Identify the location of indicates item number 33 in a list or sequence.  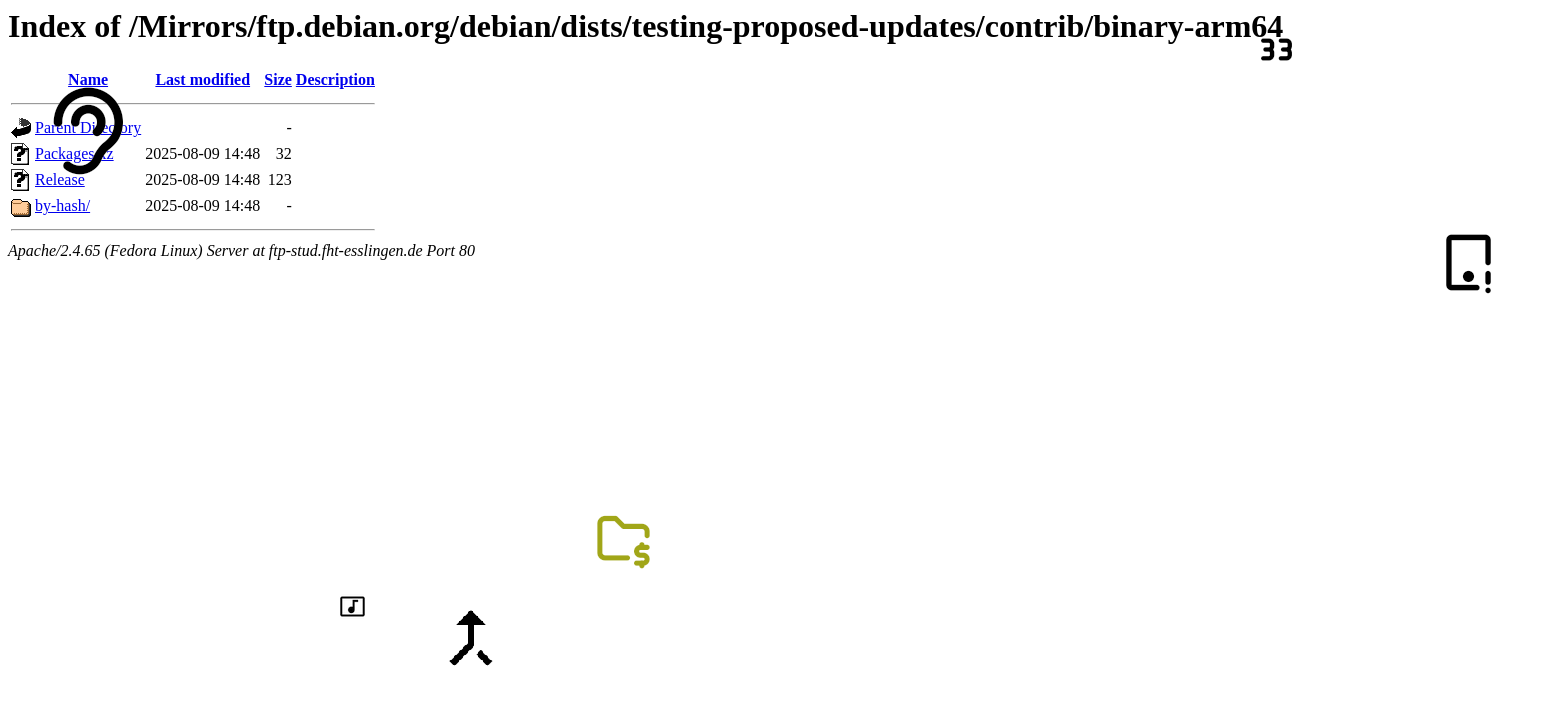
(1276, 49).